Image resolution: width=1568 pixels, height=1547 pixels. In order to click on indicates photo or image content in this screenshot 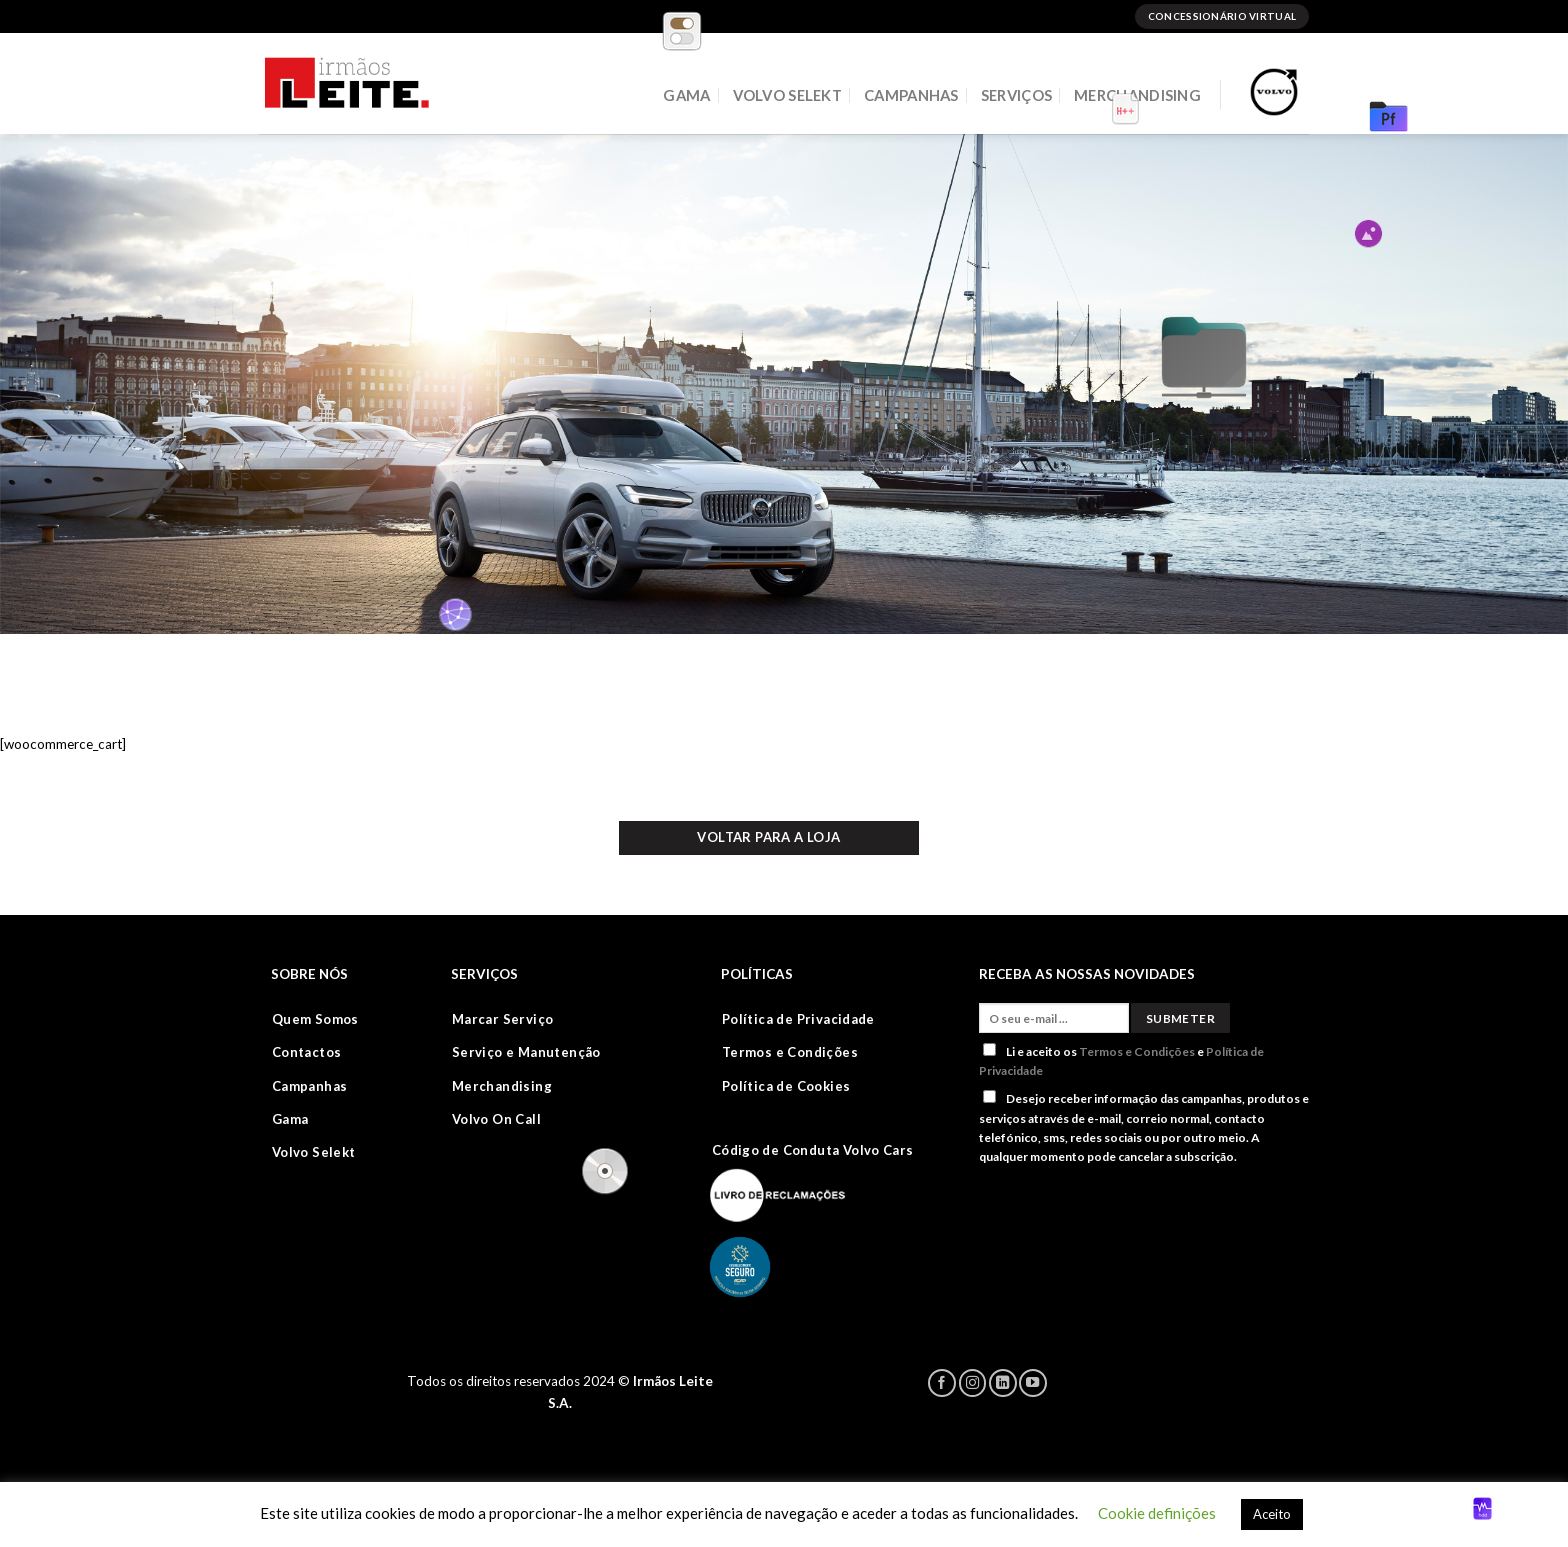, I will do `click(1368, 233)`.